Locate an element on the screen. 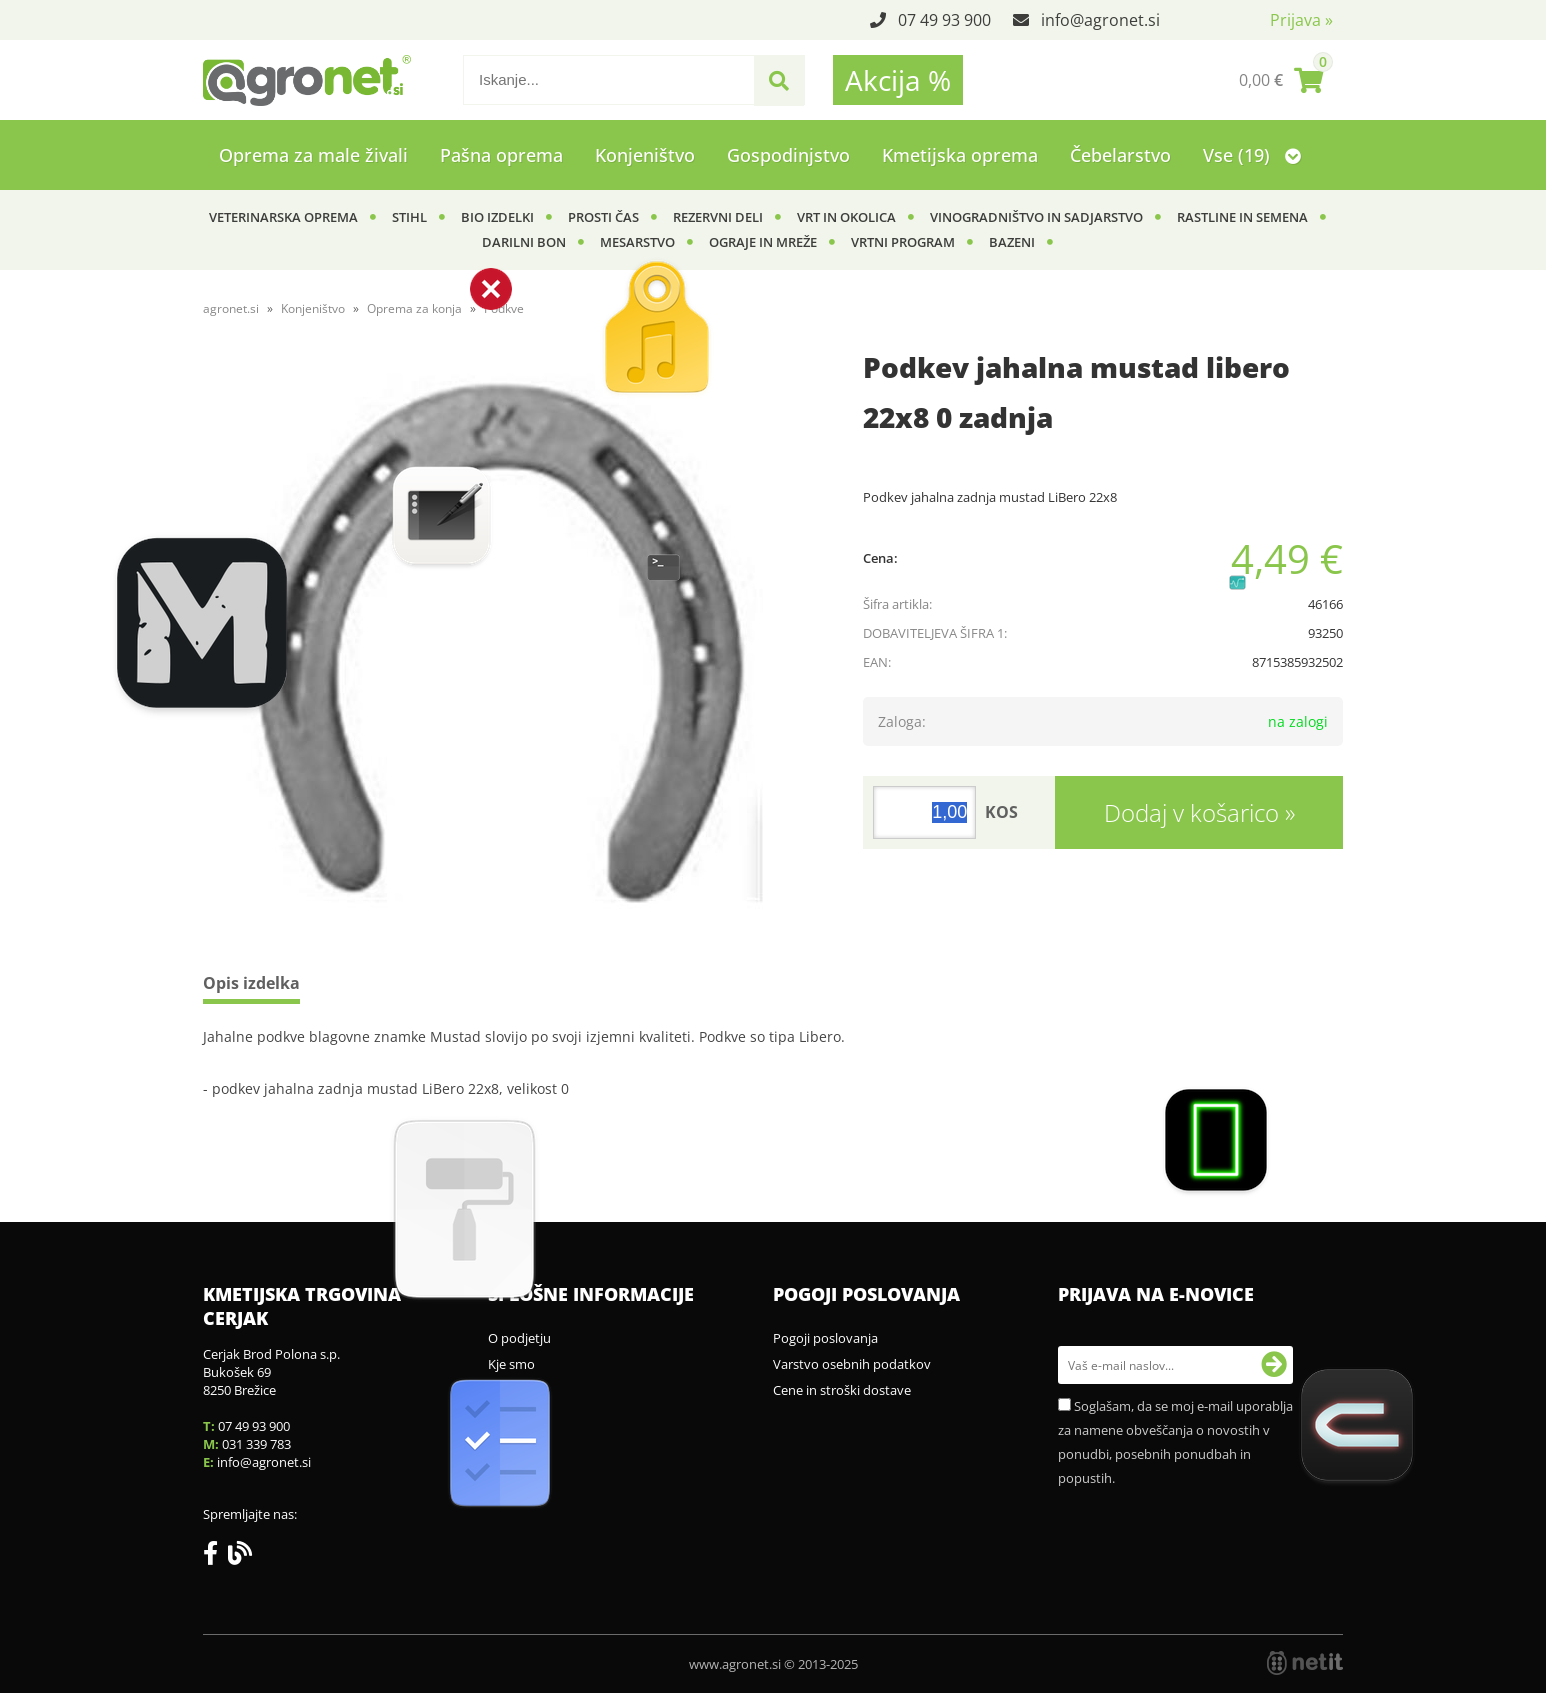 The height and width of the screenshot is (1693, 1546). a theme or appearance customization file is located at coordinates (464, 1209).